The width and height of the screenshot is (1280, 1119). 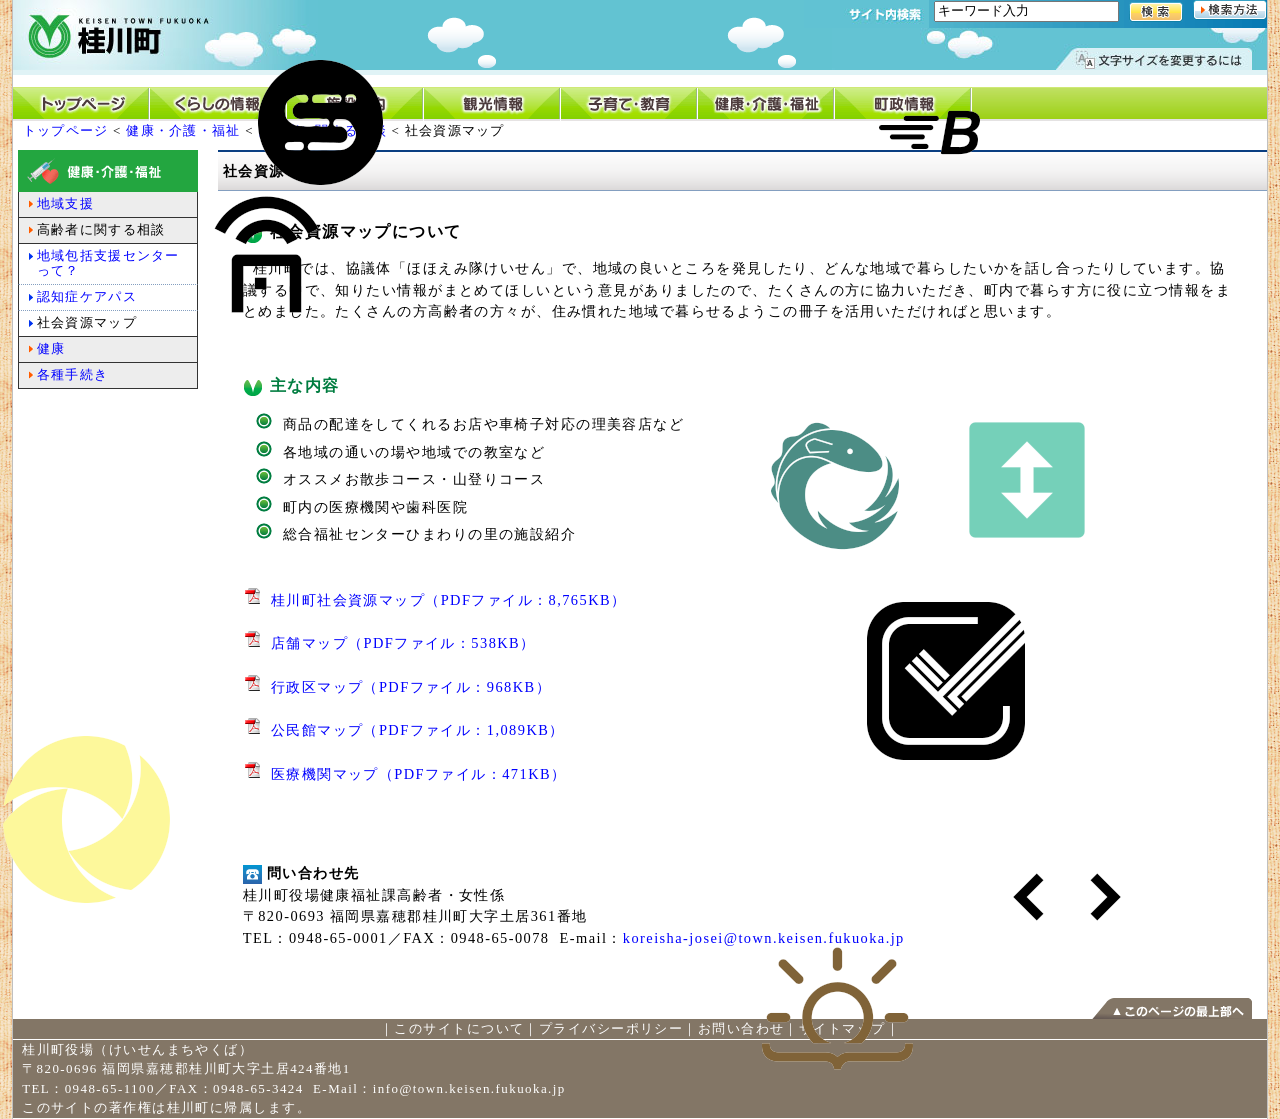 I want to click on open the trakt app, so click(x=946, y=681).